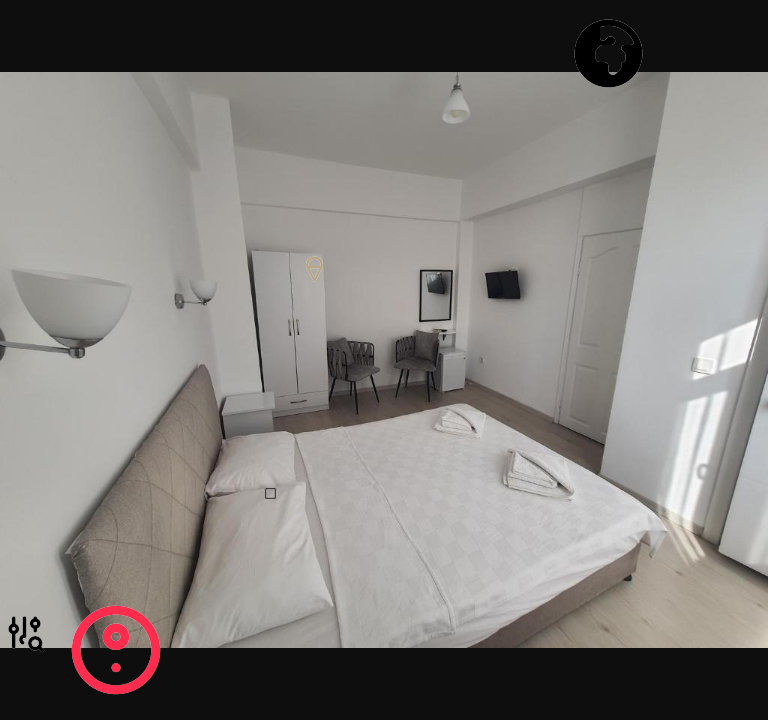  Describe the element at coordinates (24, 632) in the screenshot. I see `search or filter adjustment settings` at that location.